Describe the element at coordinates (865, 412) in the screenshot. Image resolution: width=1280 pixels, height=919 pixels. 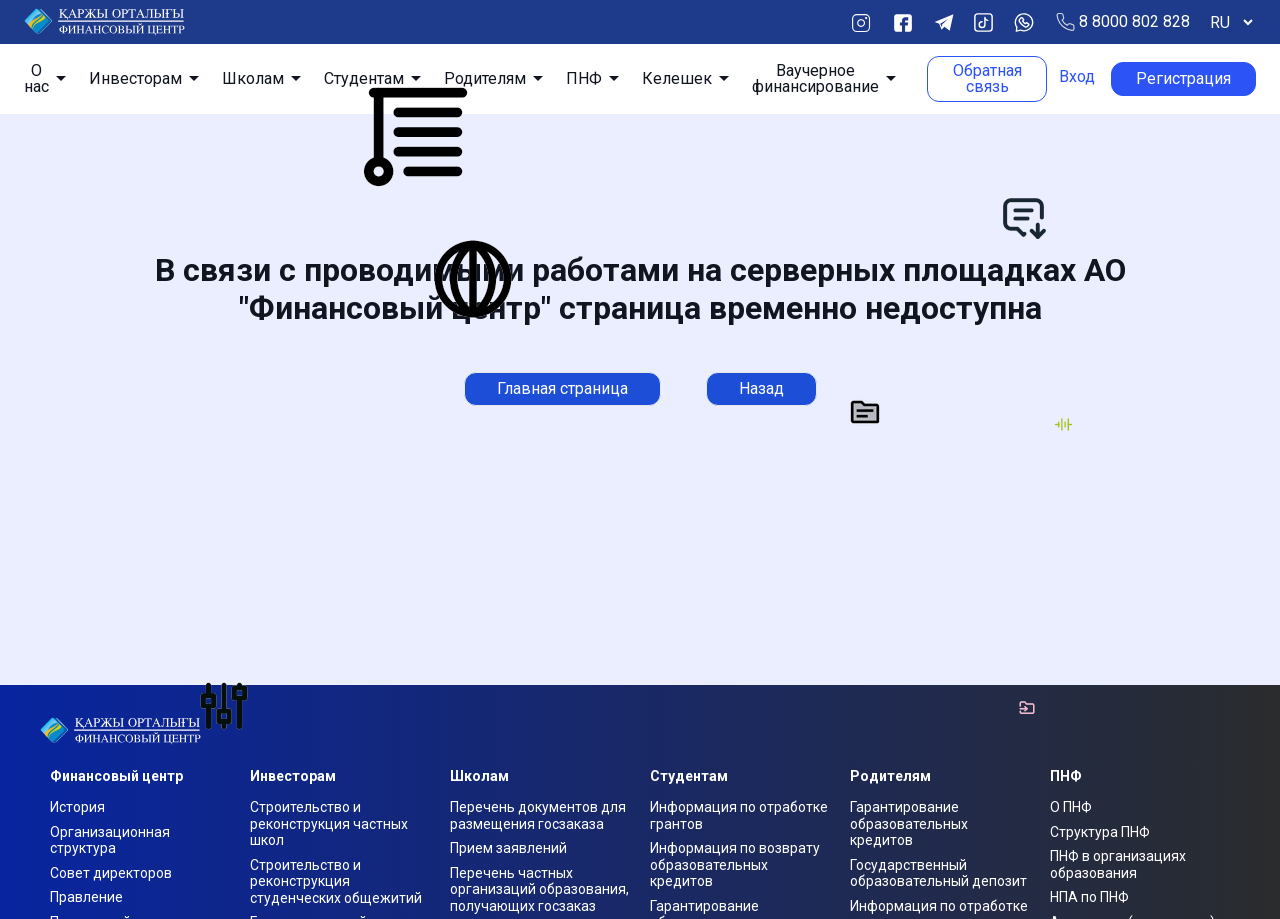
I see `browse topics or categories` at that location.